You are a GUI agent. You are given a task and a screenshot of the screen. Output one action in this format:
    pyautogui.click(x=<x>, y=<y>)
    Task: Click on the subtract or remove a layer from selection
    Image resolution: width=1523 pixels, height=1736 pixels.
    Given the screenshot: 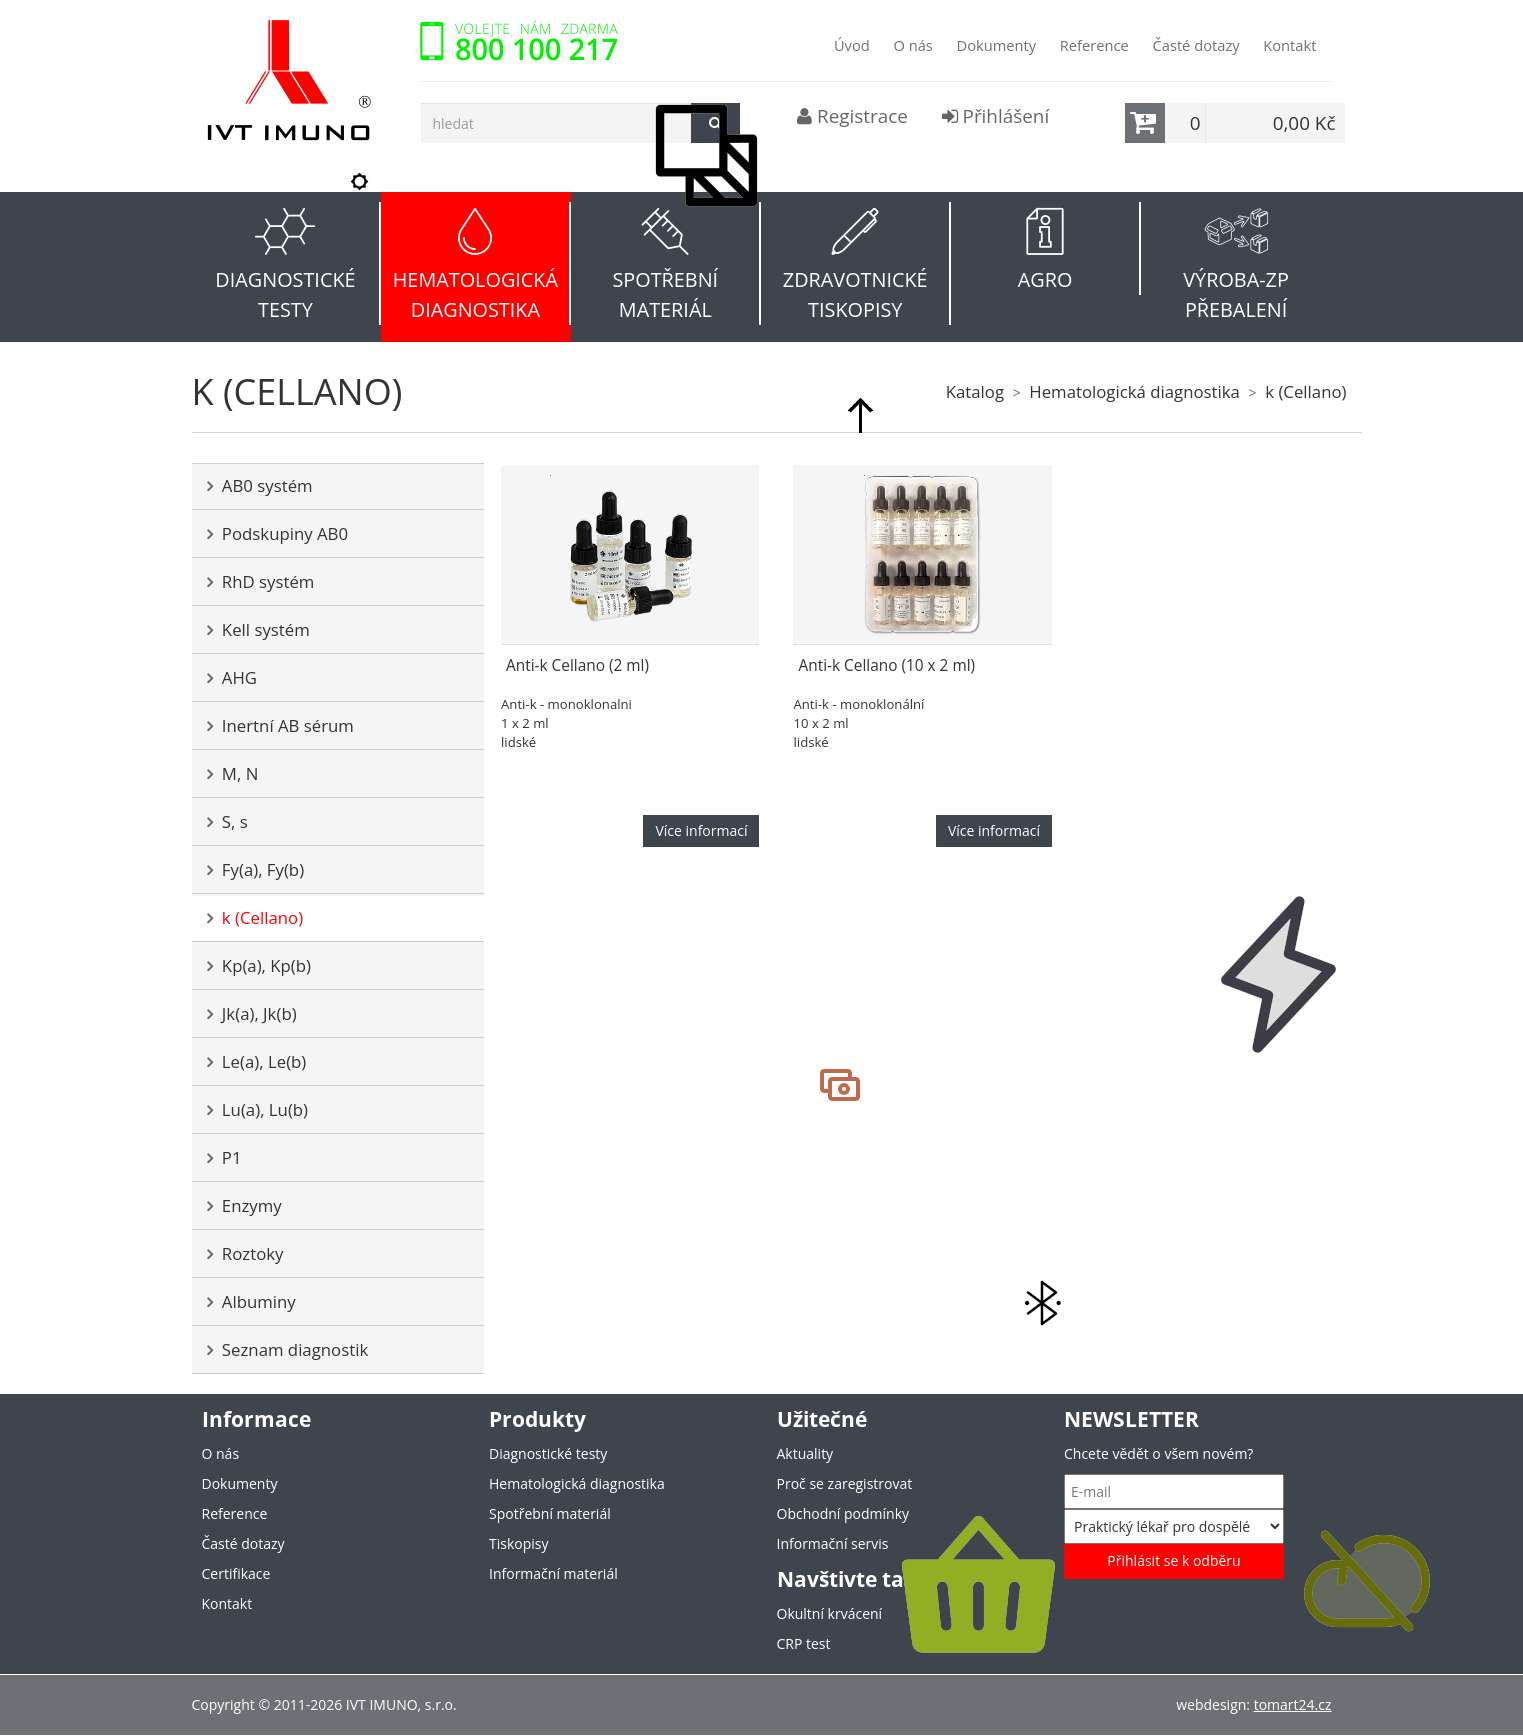 What is the action you would take?
    pyautogui.click(x=706, y=155)
    